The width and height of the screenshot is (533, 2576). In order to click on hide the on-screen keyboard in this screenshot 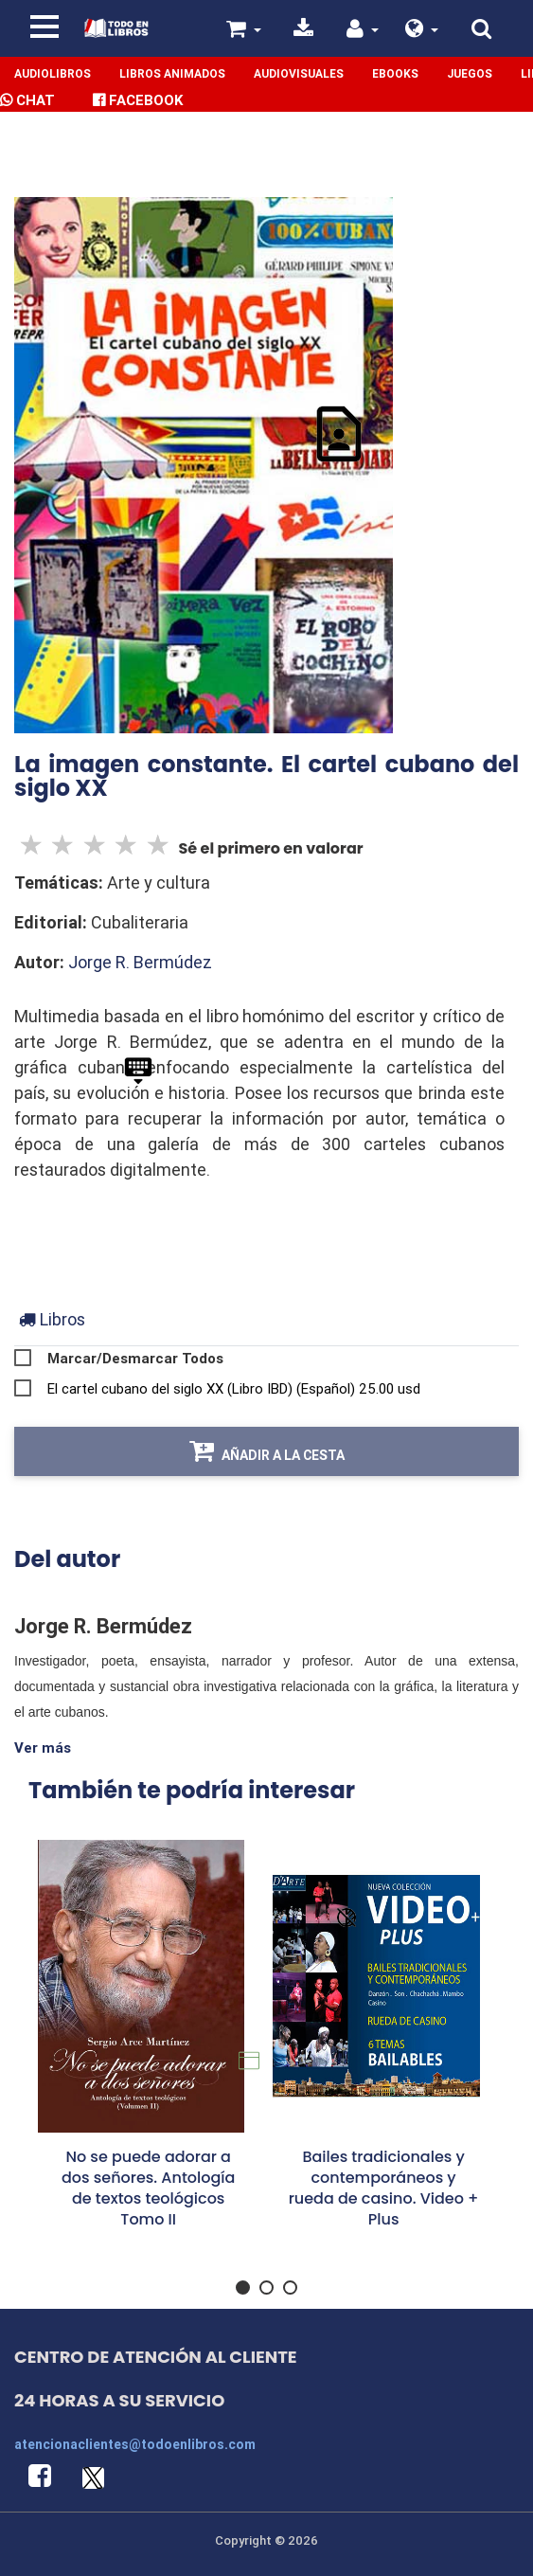, I will do `click(138, 1070)`.